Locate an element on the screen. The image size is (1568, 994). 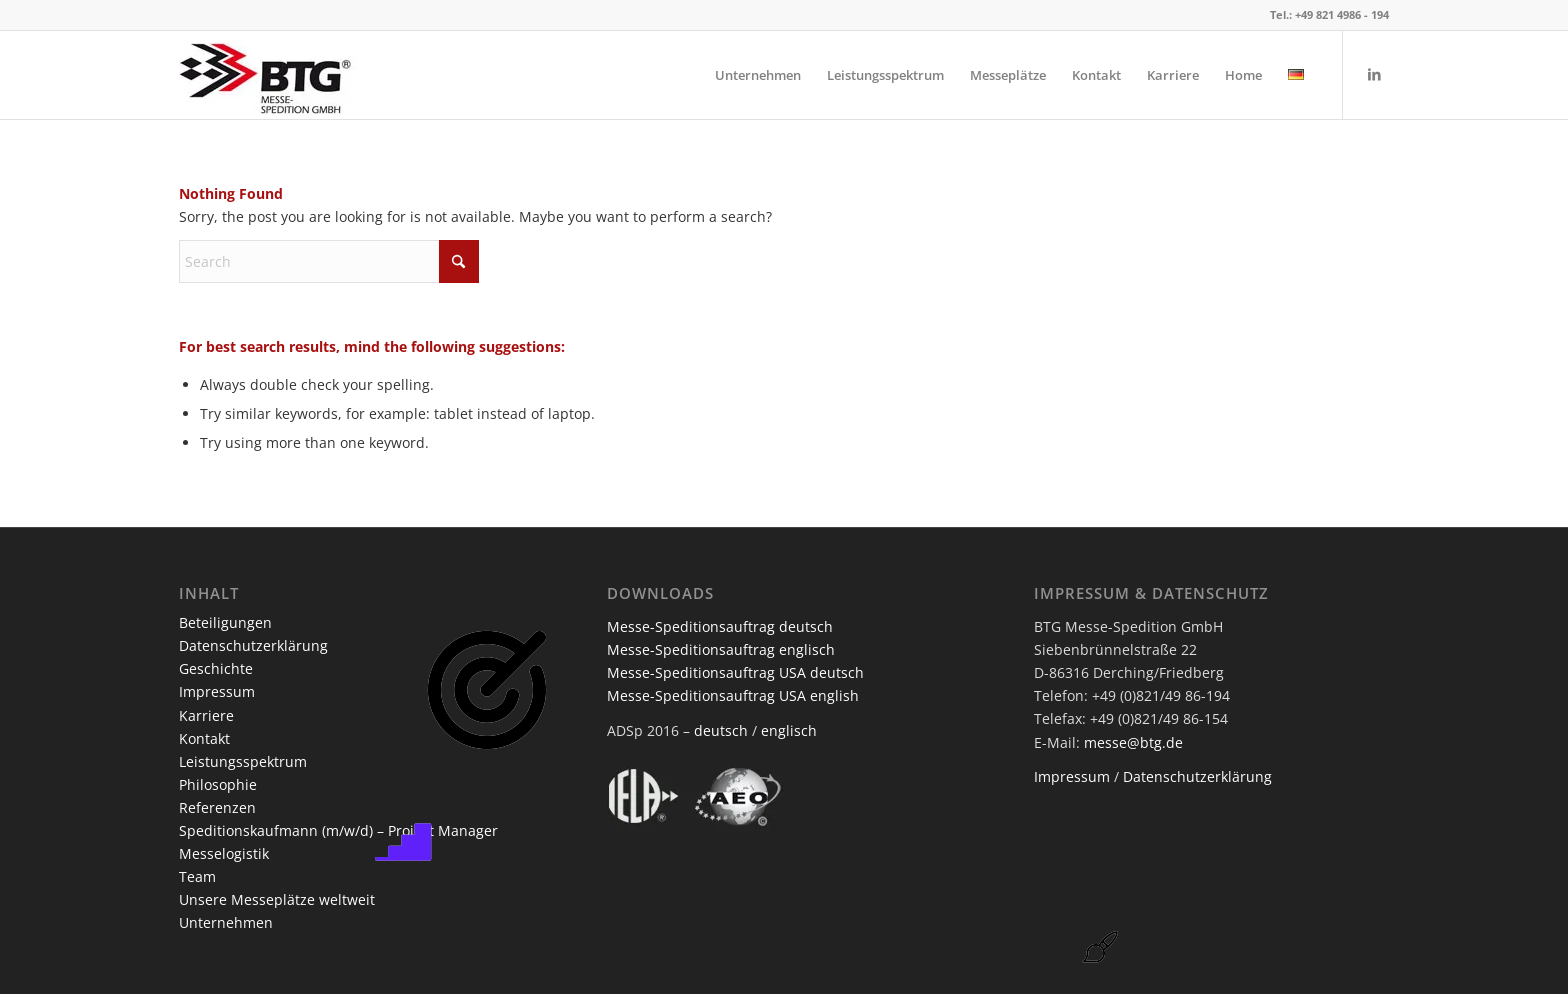
access drawing or painting tools is located at coordinates (1101, 947).